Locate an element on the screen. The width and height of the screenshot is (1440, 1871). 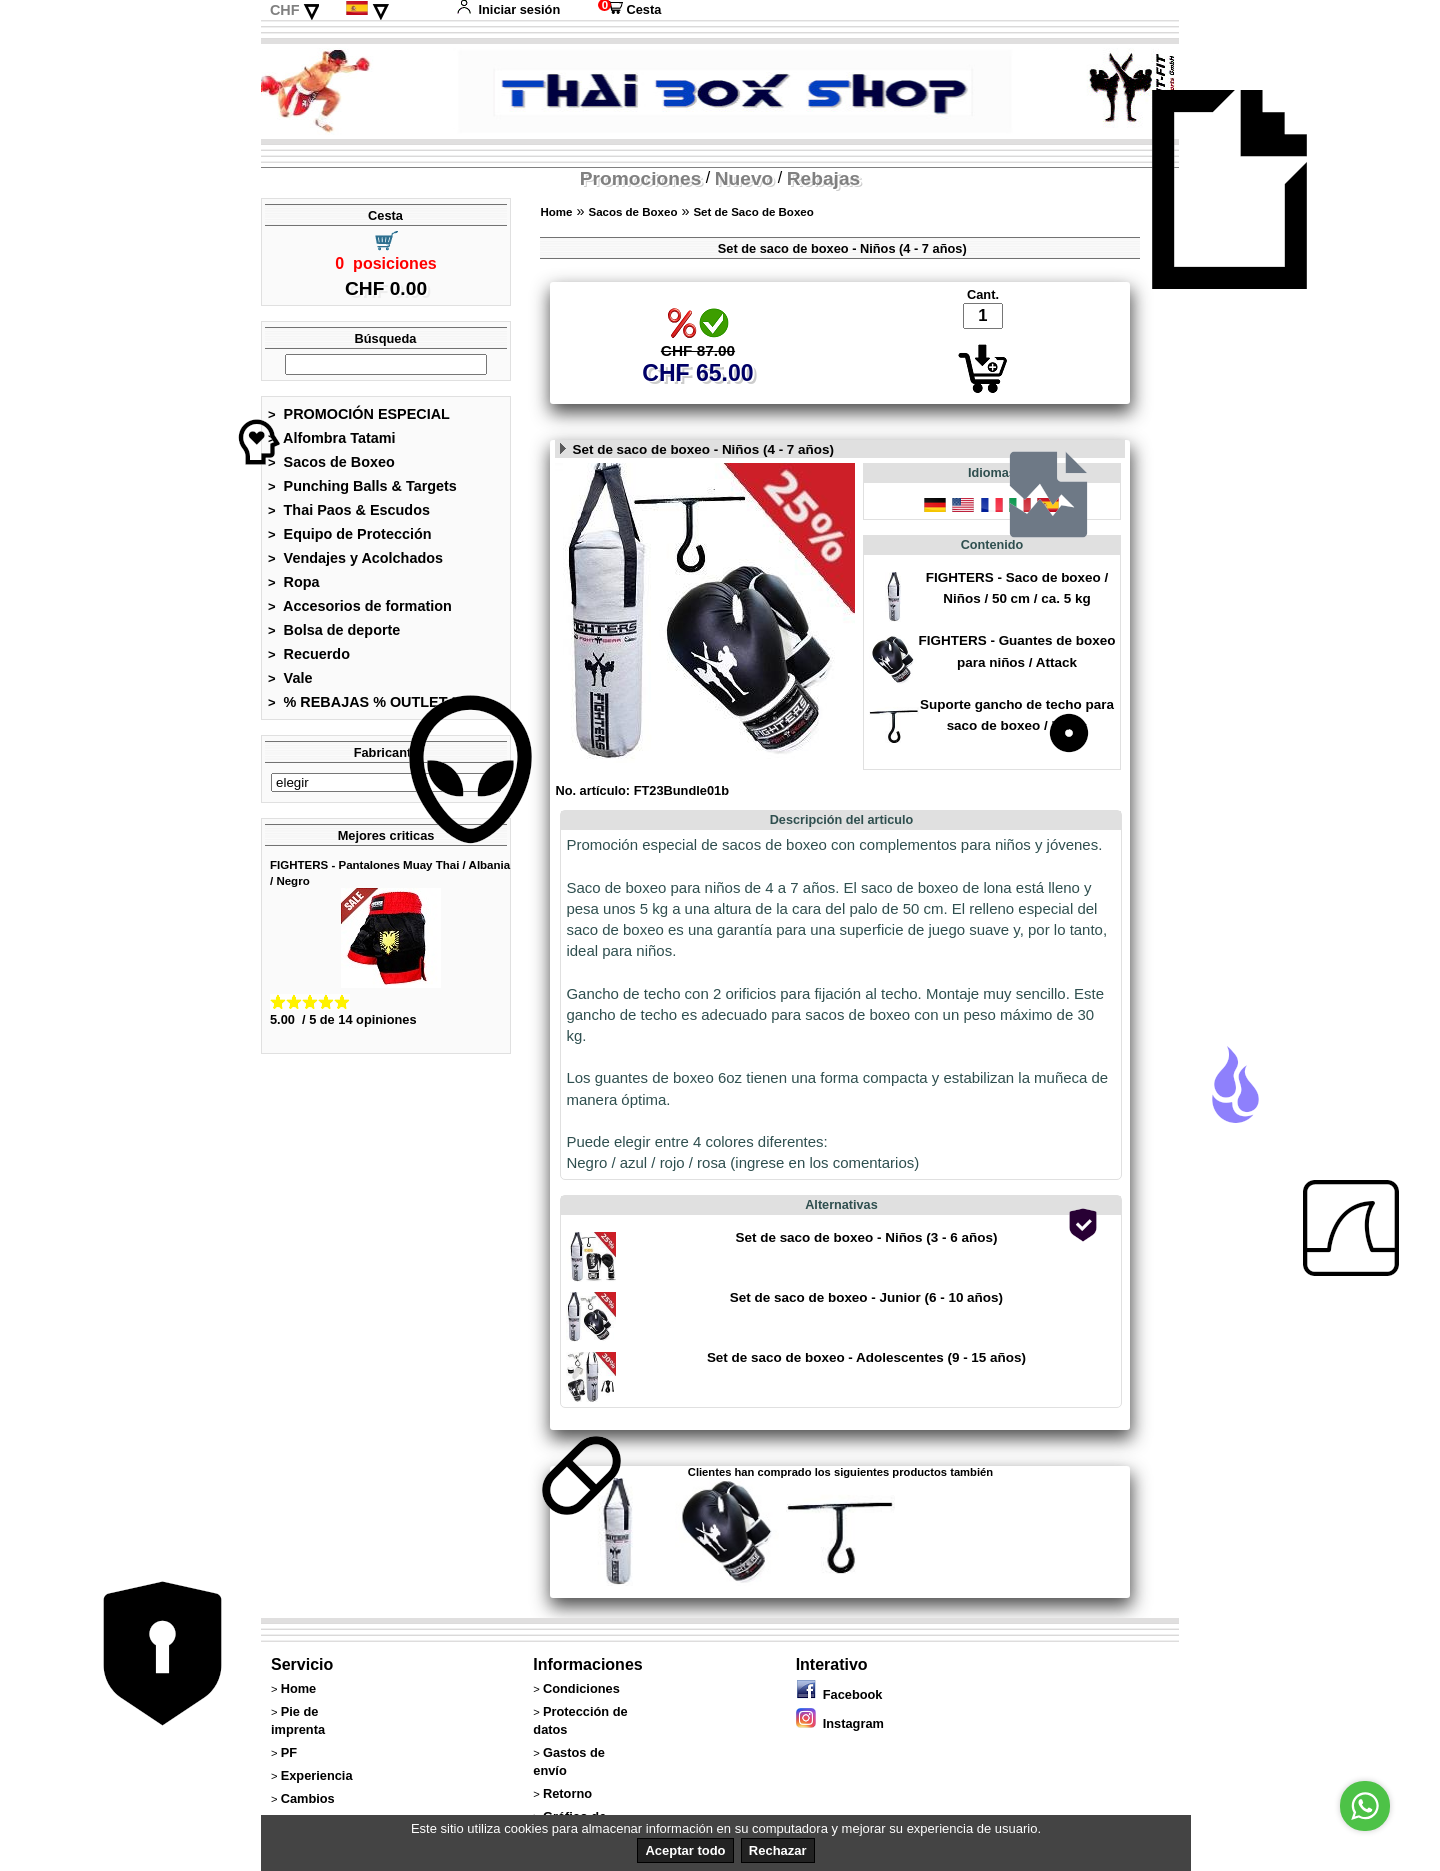
focus on a selected element or area is located at coordinates (1069, 733).